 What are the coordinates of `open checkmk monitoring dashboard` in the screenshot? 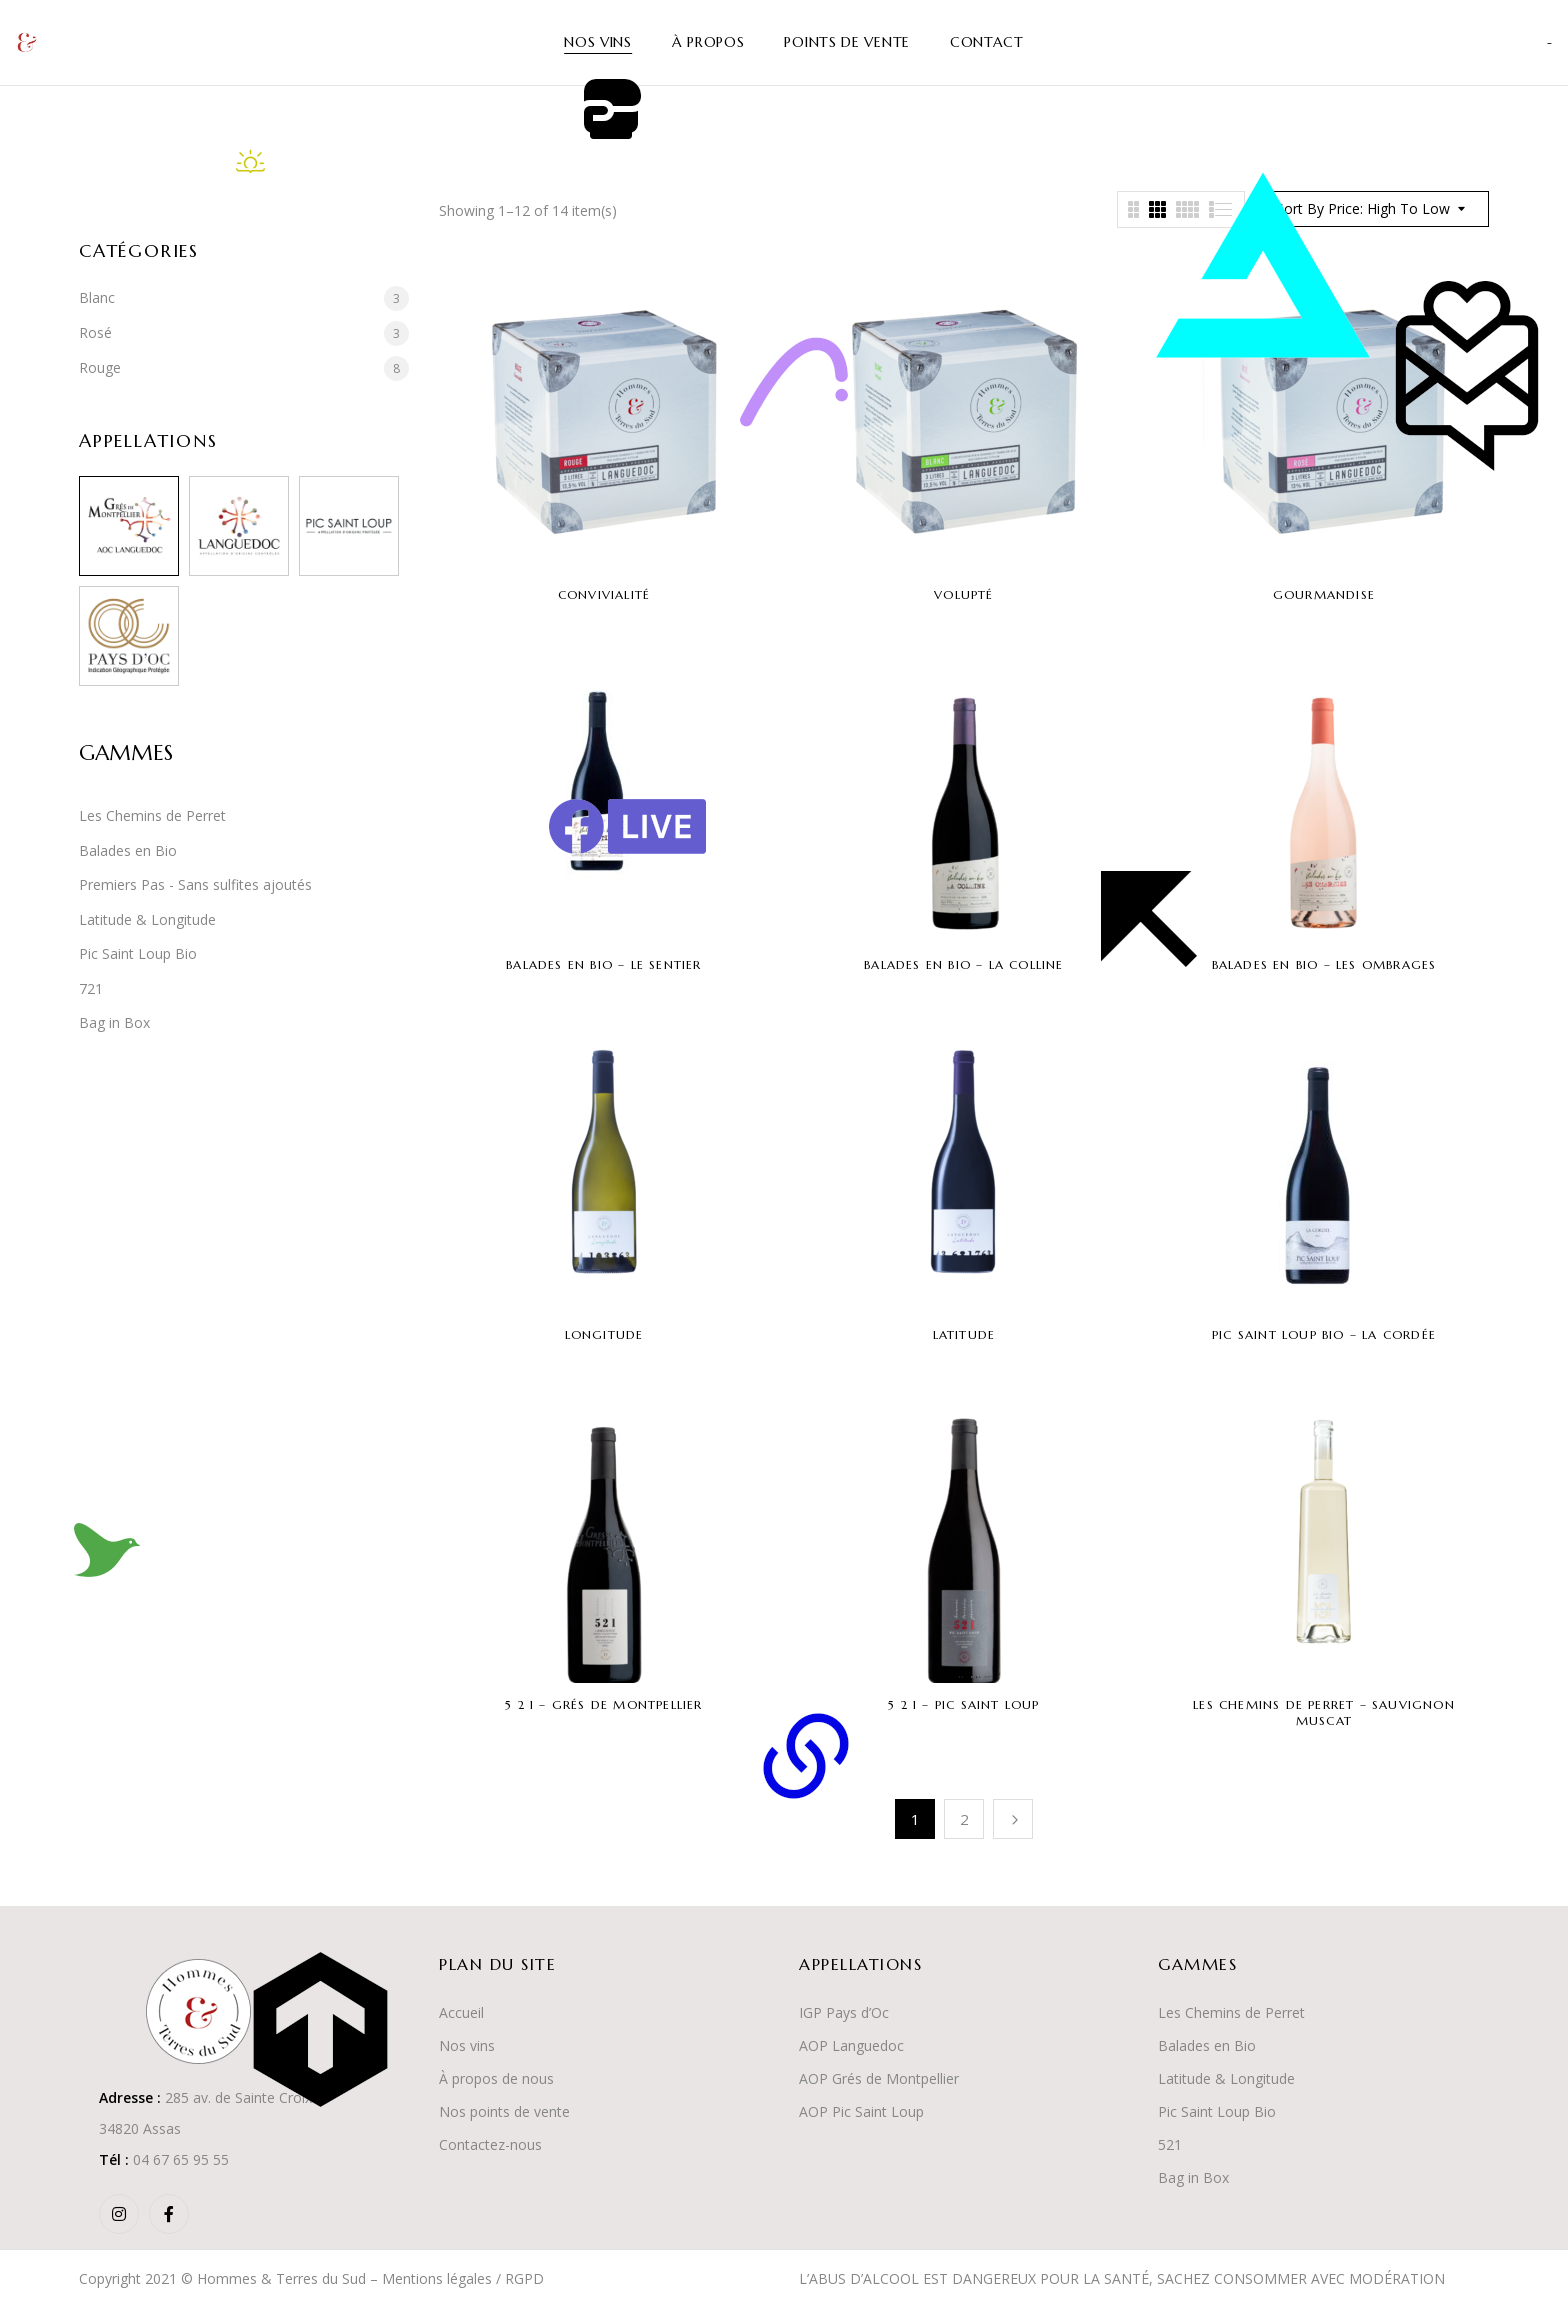 It's located at (320, 2029).